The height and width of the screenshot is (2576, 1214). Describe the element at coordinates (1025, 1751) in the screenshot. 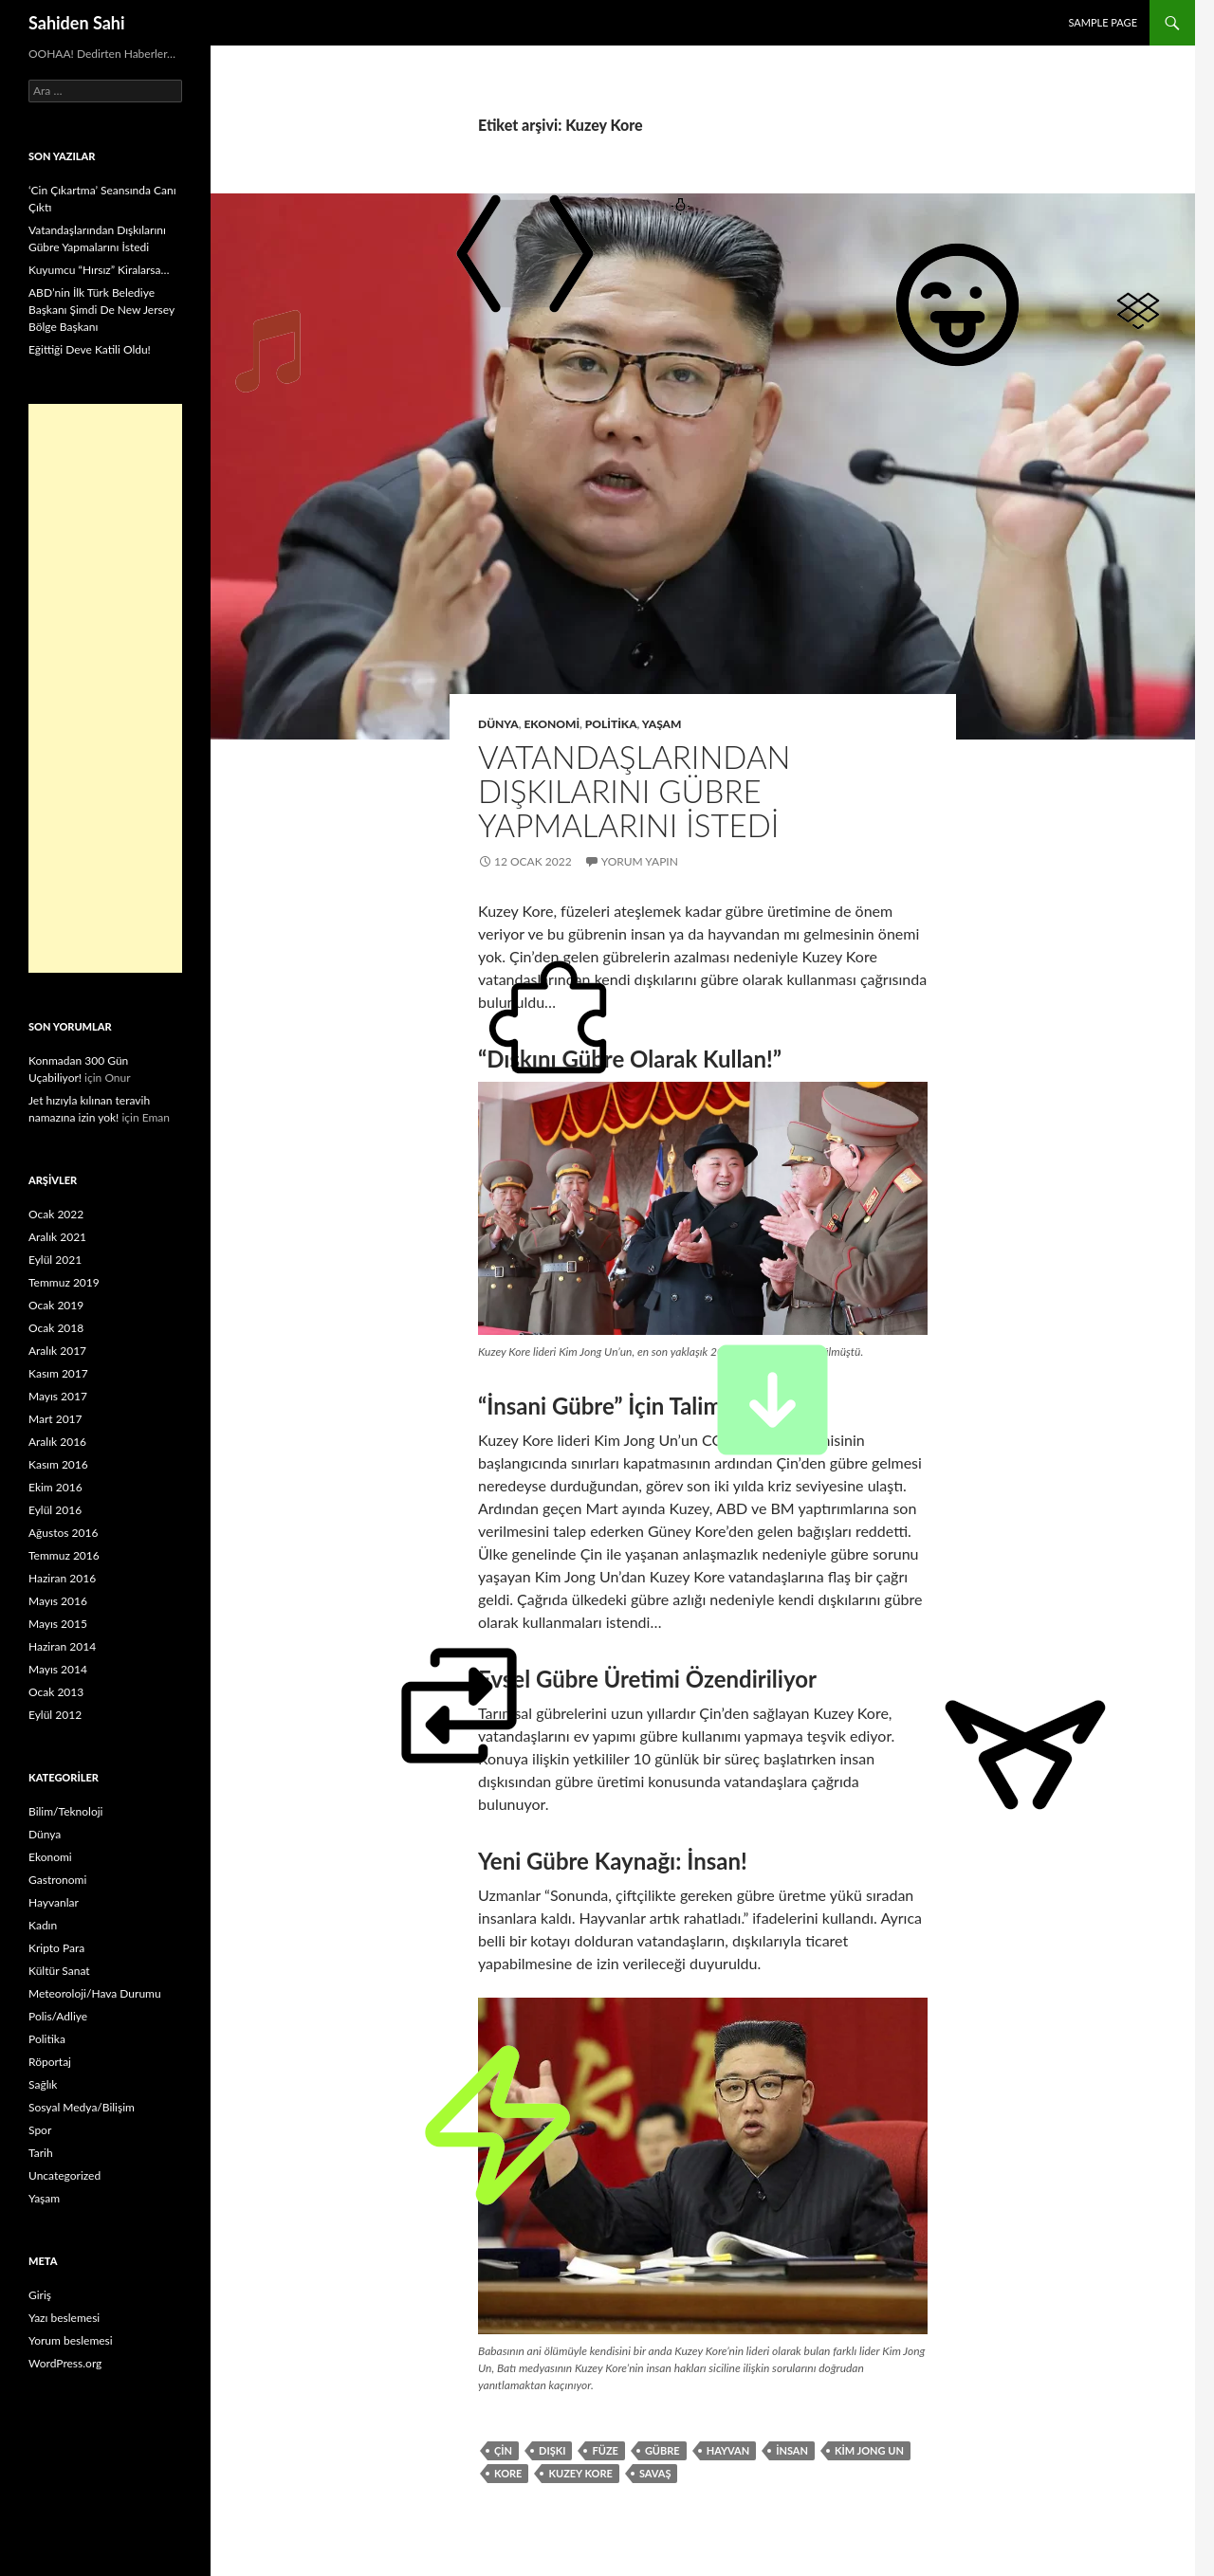

I see `cupra brand logo` at that location.